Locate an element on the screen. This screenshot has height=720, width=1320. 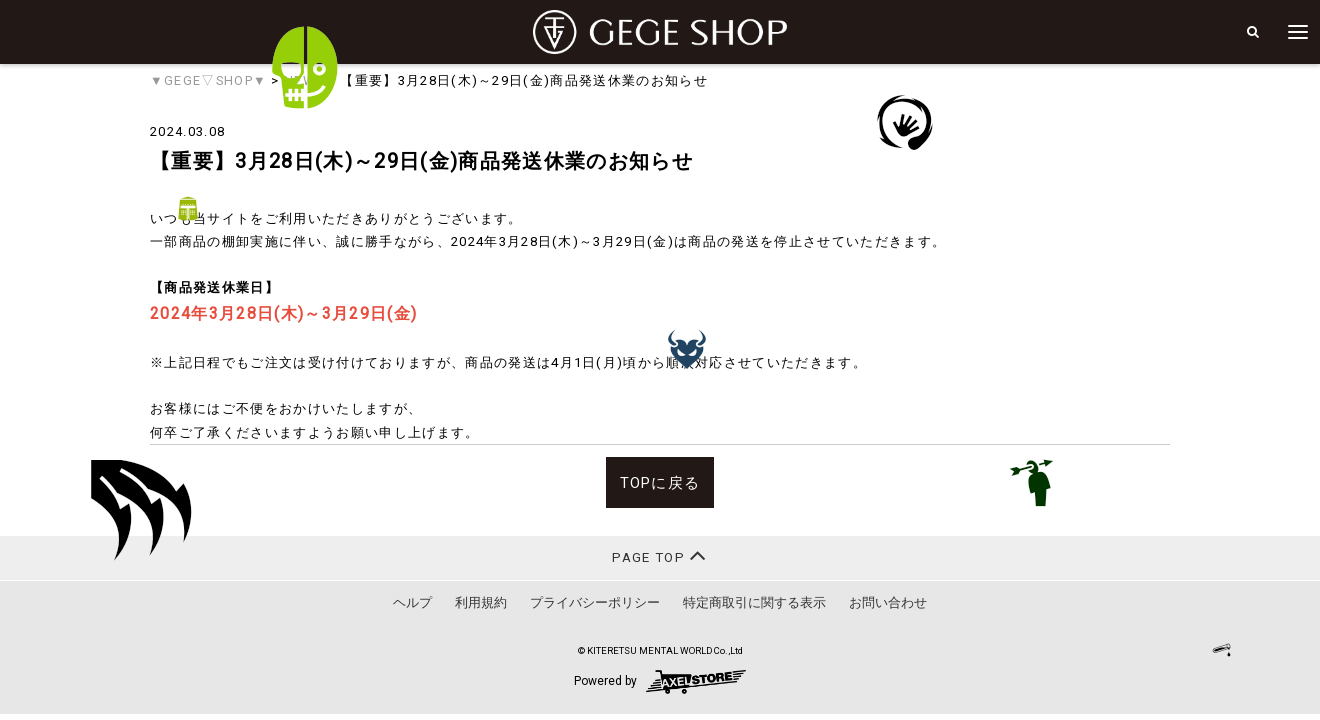
select knight or heavy armor class is located at coordinates (188, 209).